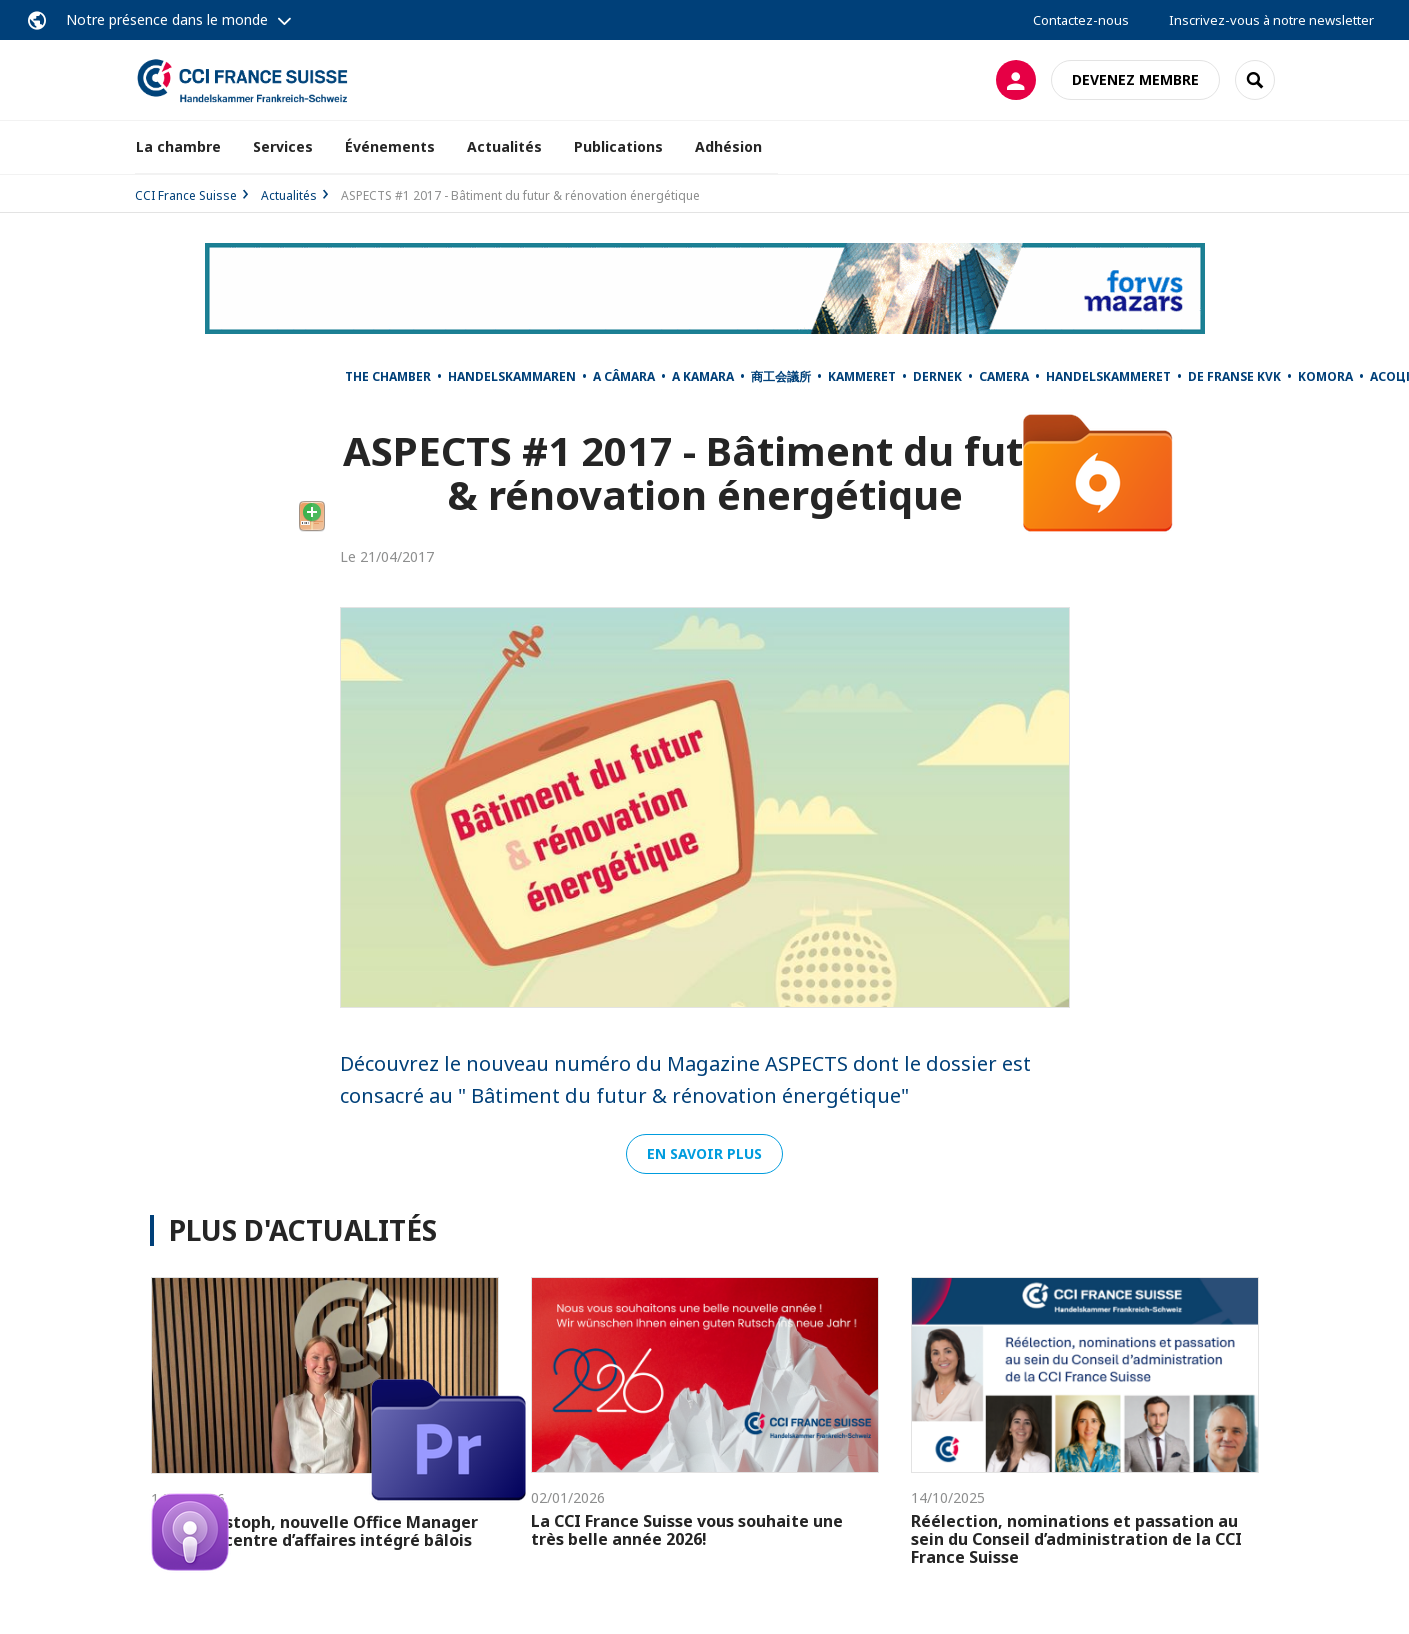 This screenshot has width=1409, height=1634. Describe the element at coordinates (448, 1444) in the screenshot. I see `open folder containing adobe premiere project files` at that location.